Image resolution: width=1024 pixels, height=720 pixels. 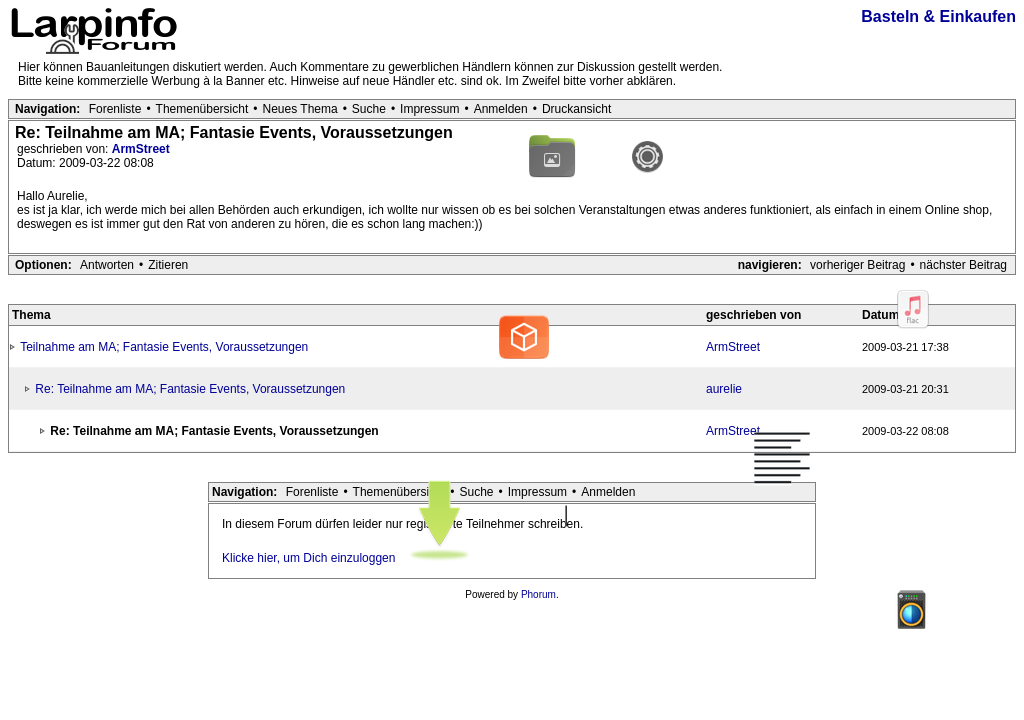 What do you see at coordinates (62, 39) in the screenshot?
I see `access engineering or developer tools` at bounding box center [62, 39].